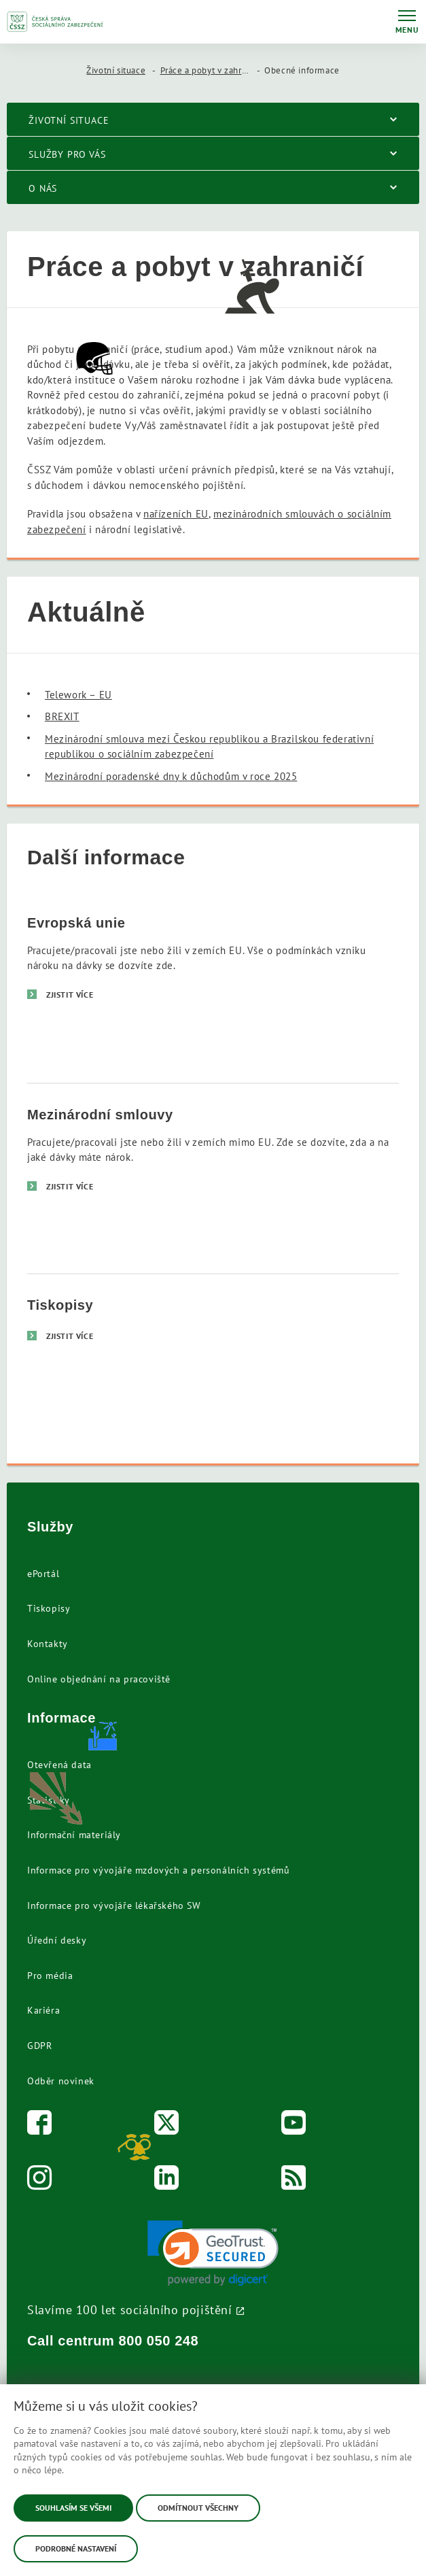  Describe the element at coordinates (56, 1798) in the screenshot. I see `incoming attack or threat warning` at that location.